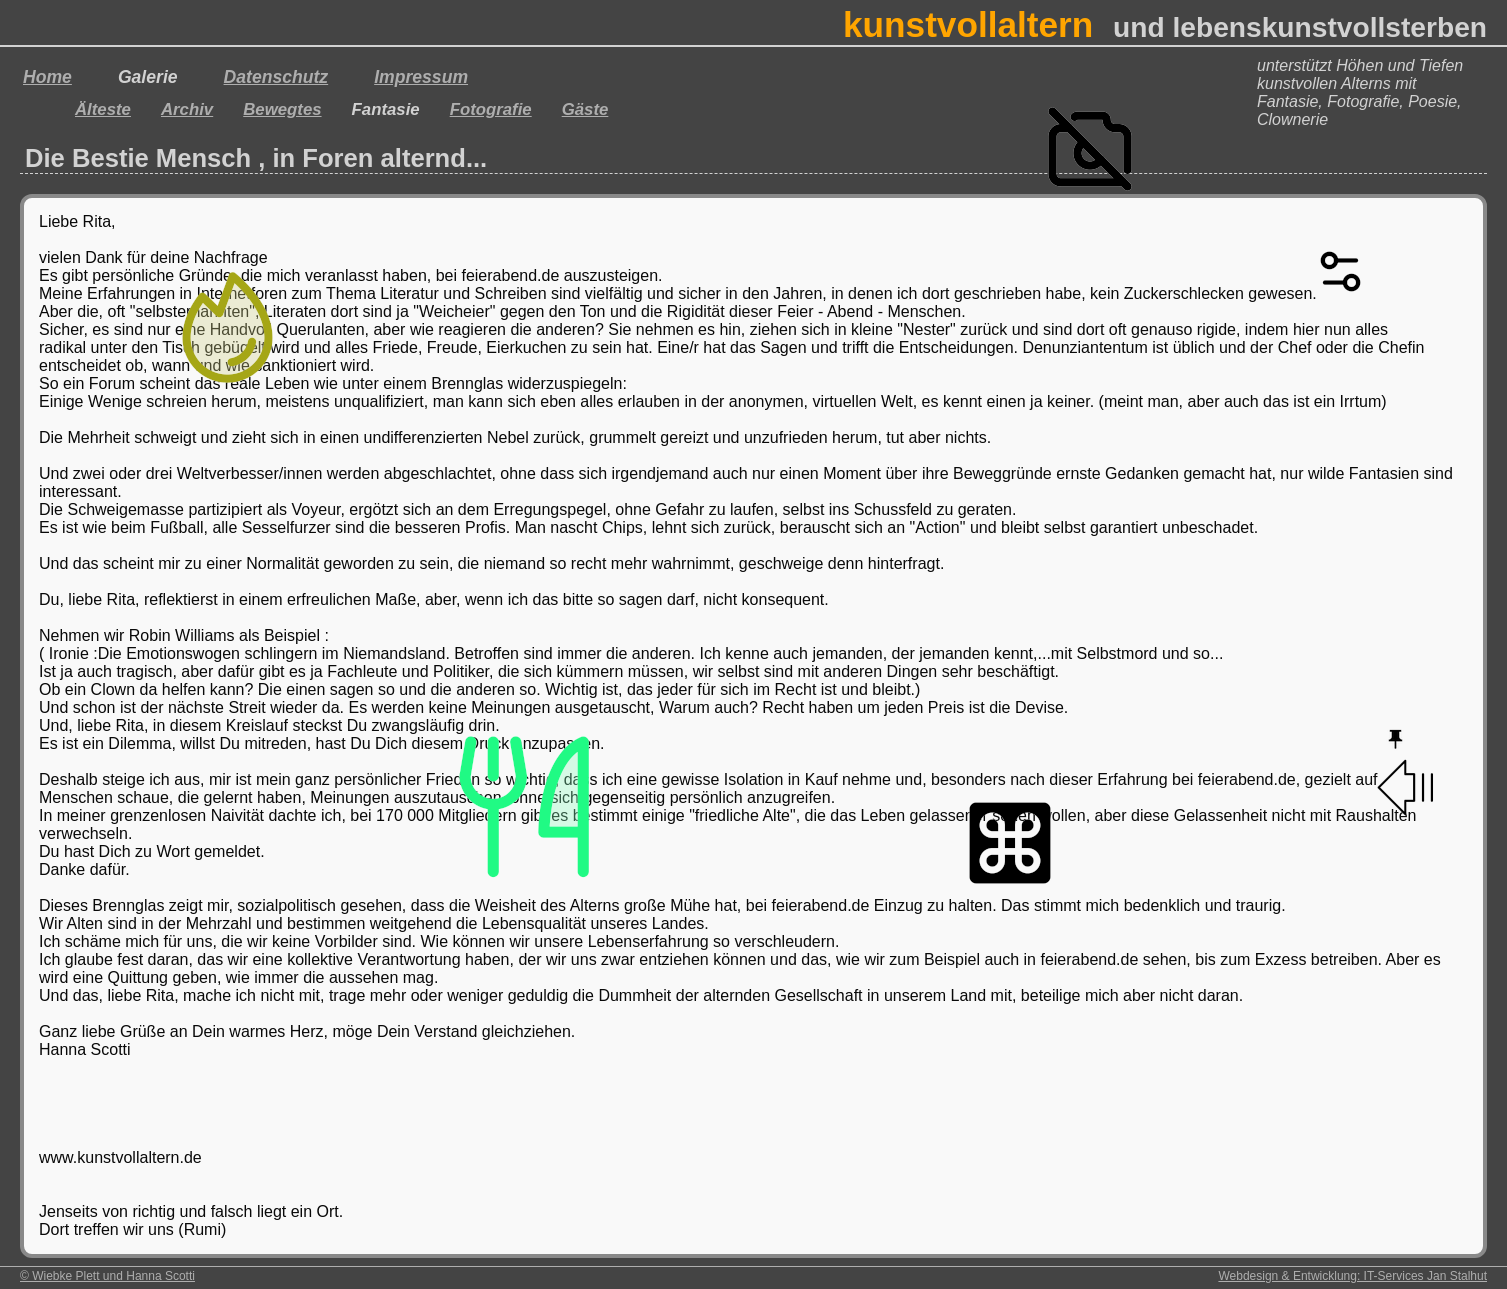 The width and height of the screenshot is (1507, 1289). I want to click on command key modifier for keyboard shortcuts, so click(1010, 843).